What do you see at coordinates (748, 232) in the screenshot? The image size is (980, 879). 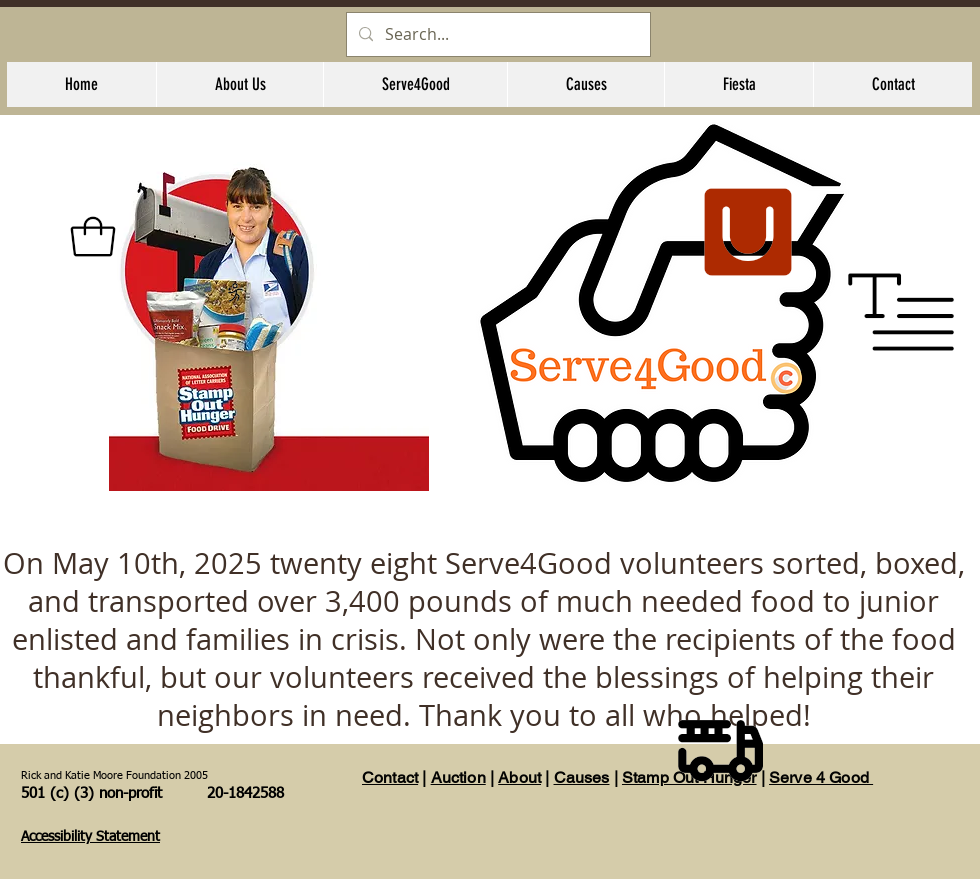 I see `perform a union operation on selected shapes` at bounding box center [748, 232].